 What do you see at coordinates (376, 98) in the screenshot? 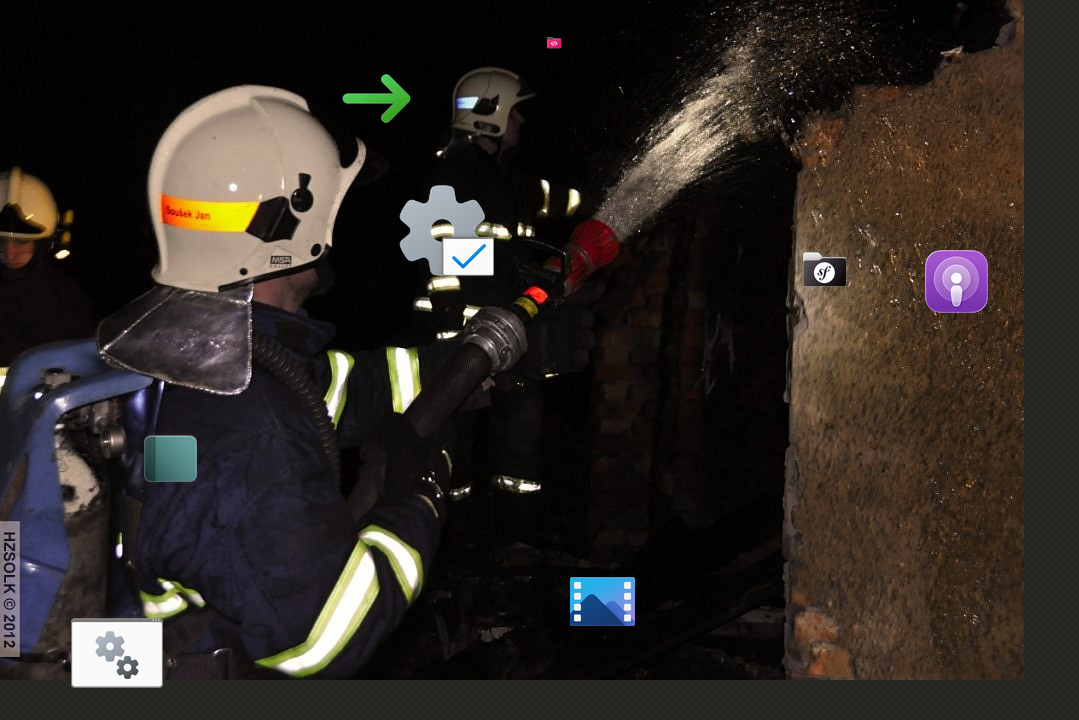
I see `move a file or folder to a new location` at bounding box center [376, 98].